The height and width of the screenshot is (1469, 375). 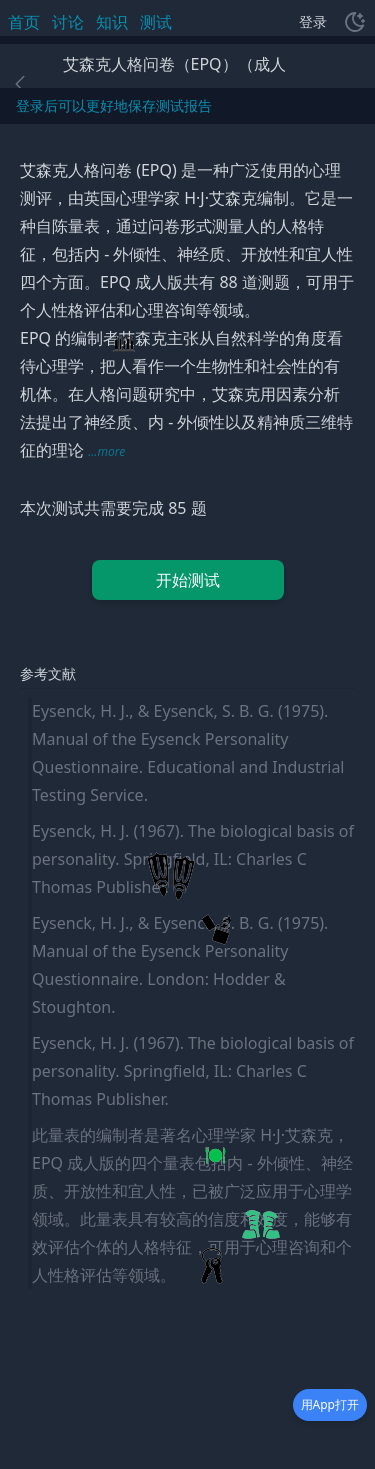 What do you see at coordinates (212, 1266) in the screenshot?
I see `access property or home management settings` at bounding box center [212, 1266].